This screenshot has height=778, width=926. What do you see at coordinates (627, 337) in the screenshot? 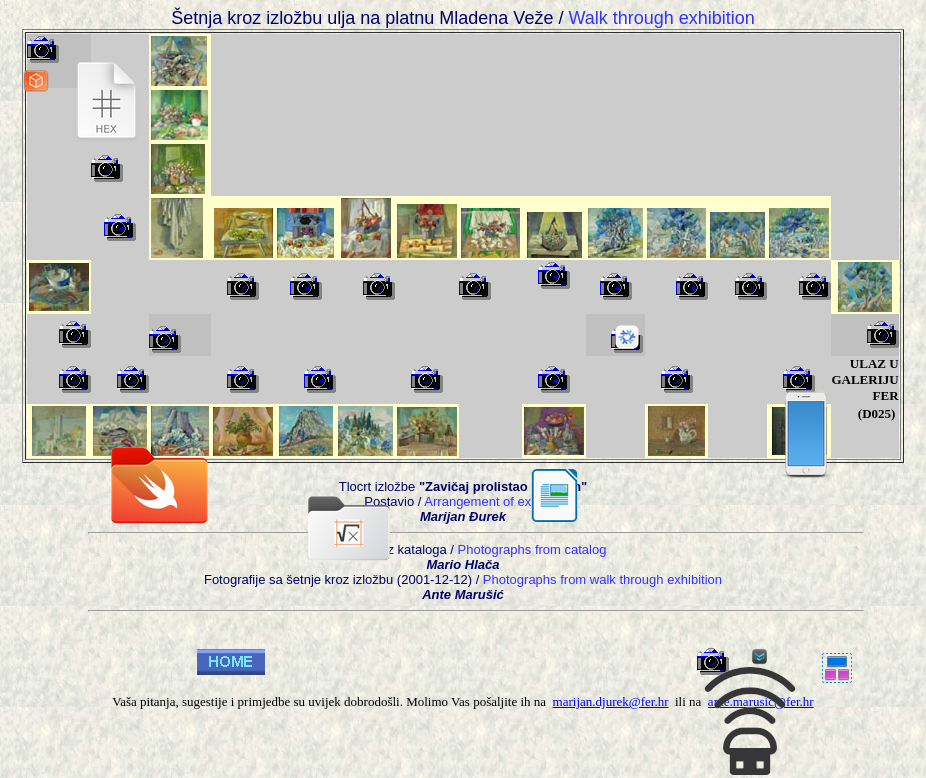
I see `open the nix package manager` at bounding box center [627, 337].